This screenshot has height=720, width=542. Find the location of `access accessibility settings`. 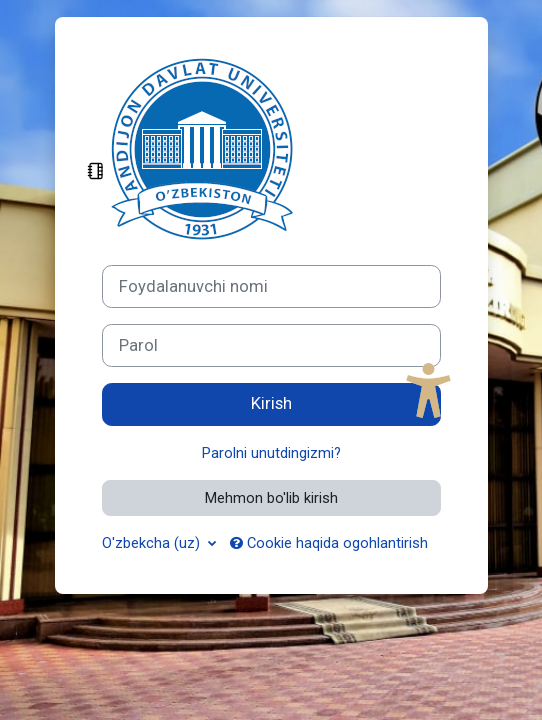

access accessibility settings is located at coordinates (428, 390).